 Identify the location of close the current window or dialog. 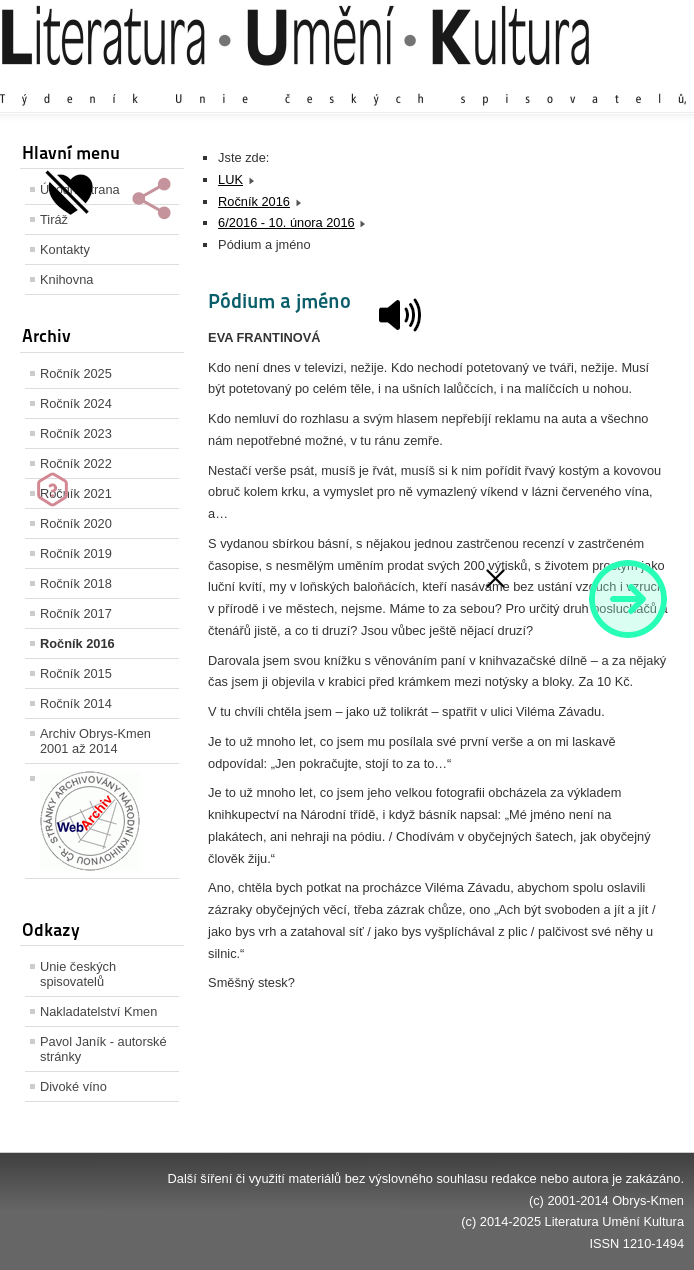
(495, 578).